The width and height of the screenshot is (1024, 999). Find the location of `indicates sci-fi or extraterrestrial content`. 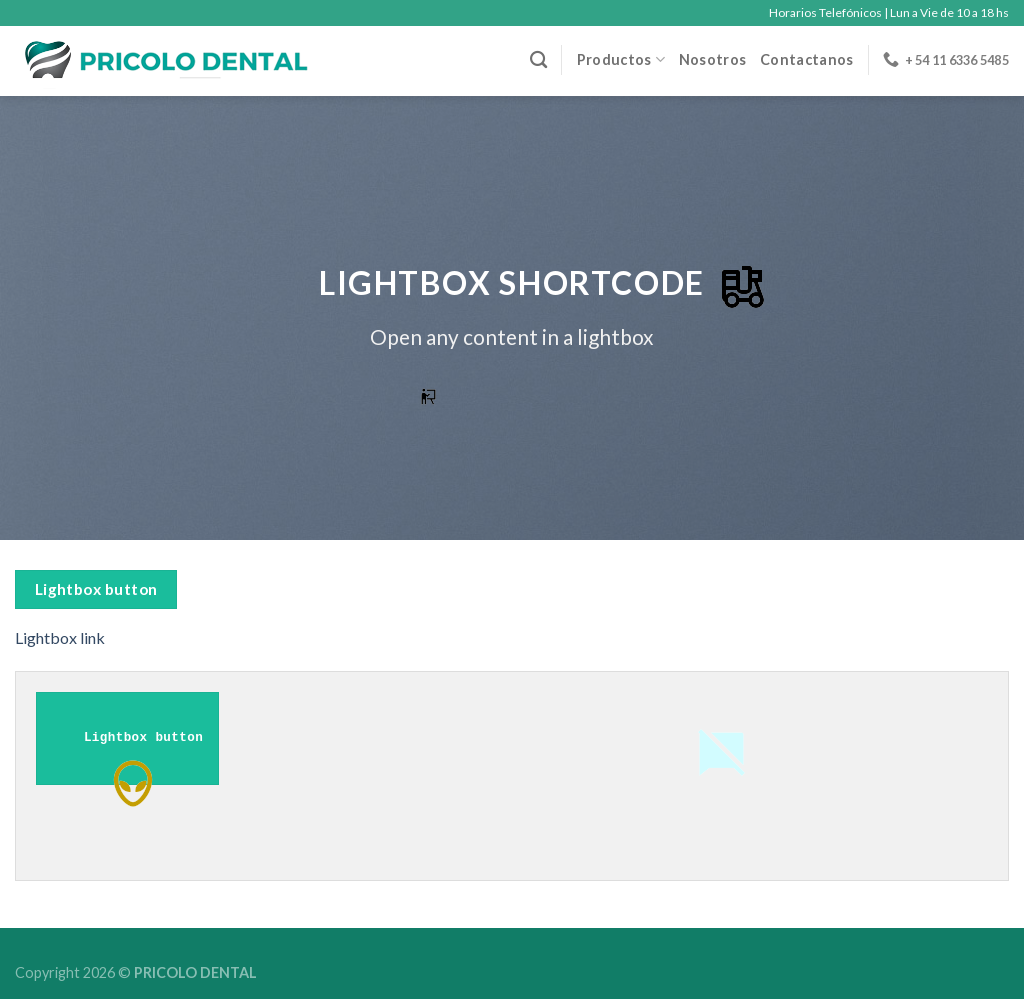

indicates sci-fi or extraterrestrial content is located at coordinates (133, 783).